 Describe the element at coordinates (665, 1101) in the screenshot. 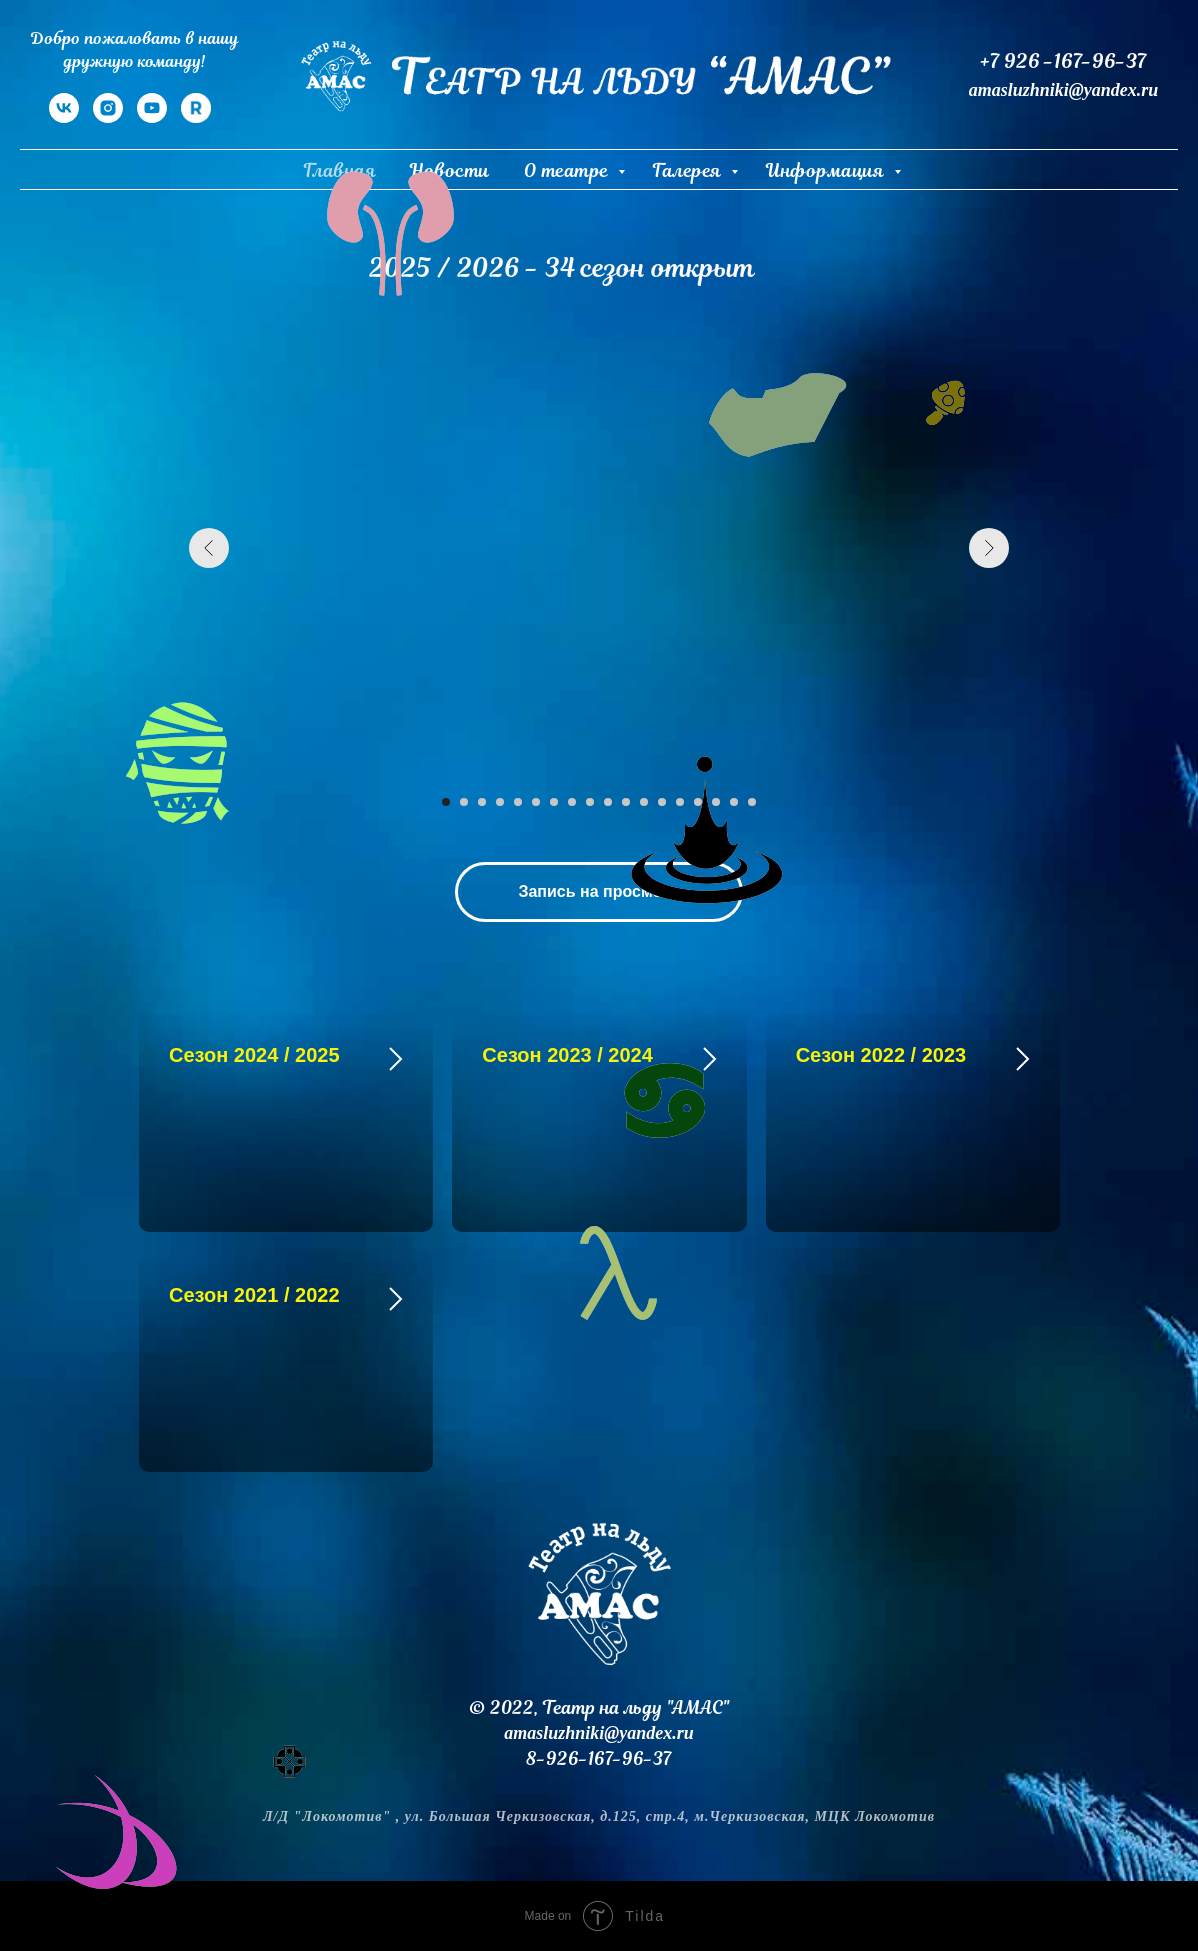

I see `view cancer zodiac sign information` at that location.